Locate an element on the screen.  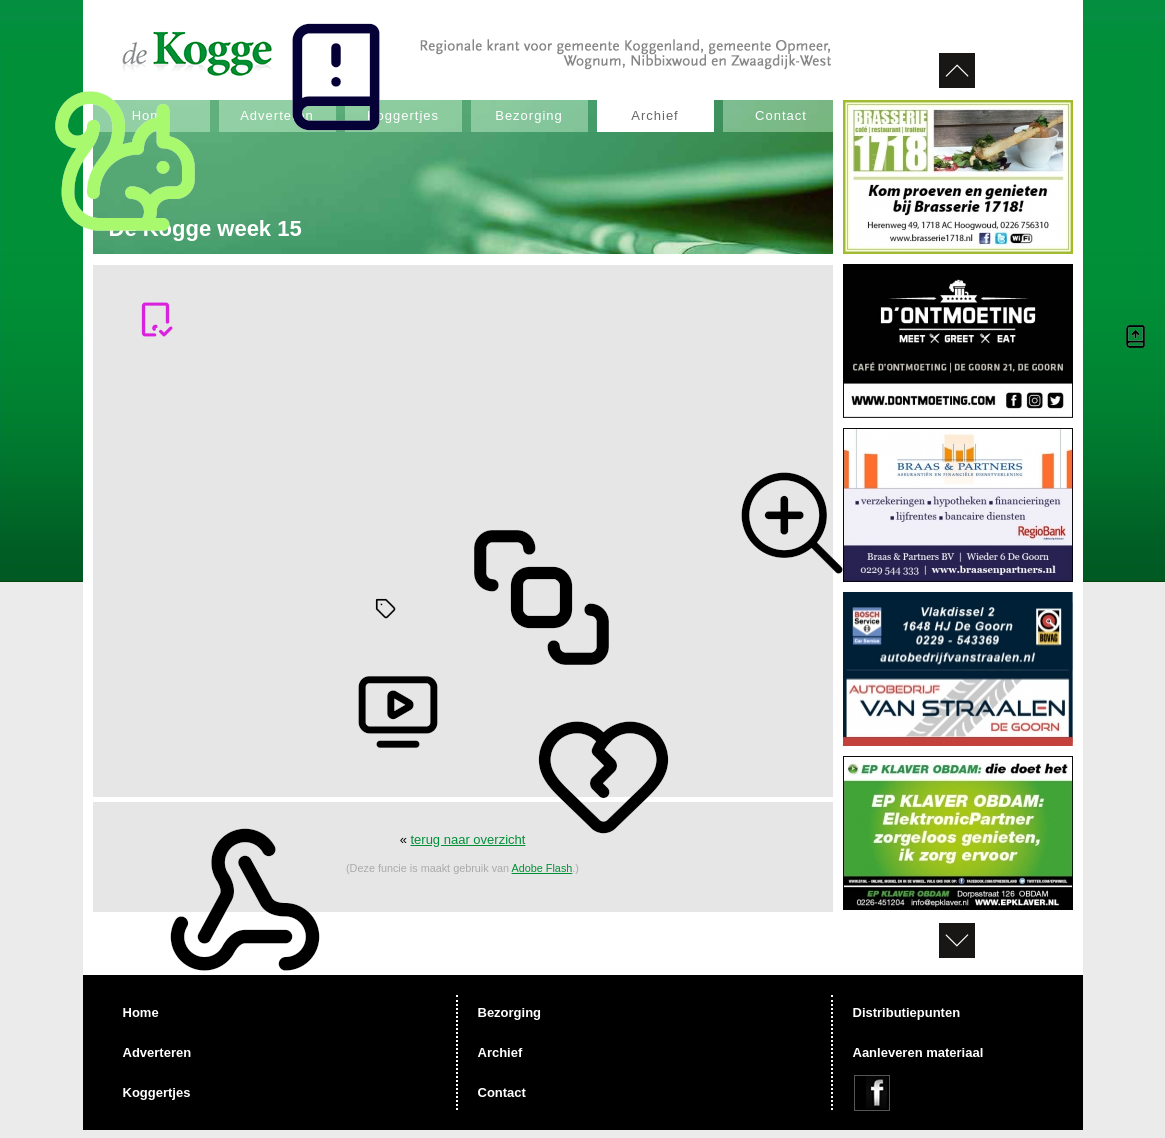
upload a book or document is located at coordinates (1135, 336).